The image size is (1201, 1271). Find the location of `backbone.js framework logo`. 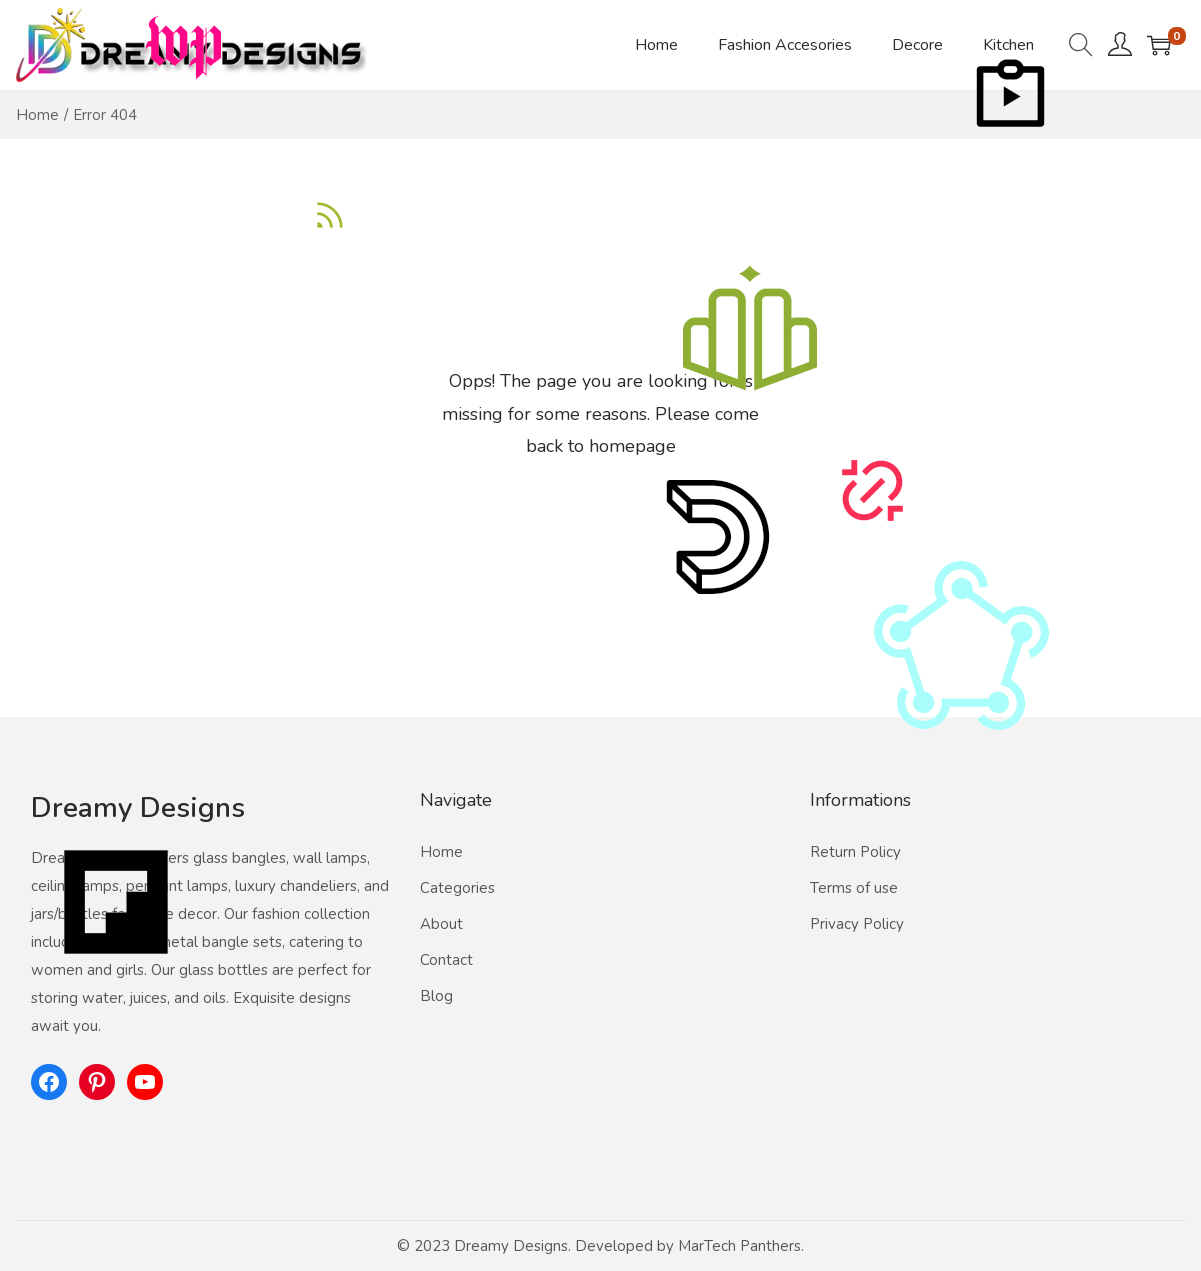

backbone.js framework logo is located at coordinates (750, 328).